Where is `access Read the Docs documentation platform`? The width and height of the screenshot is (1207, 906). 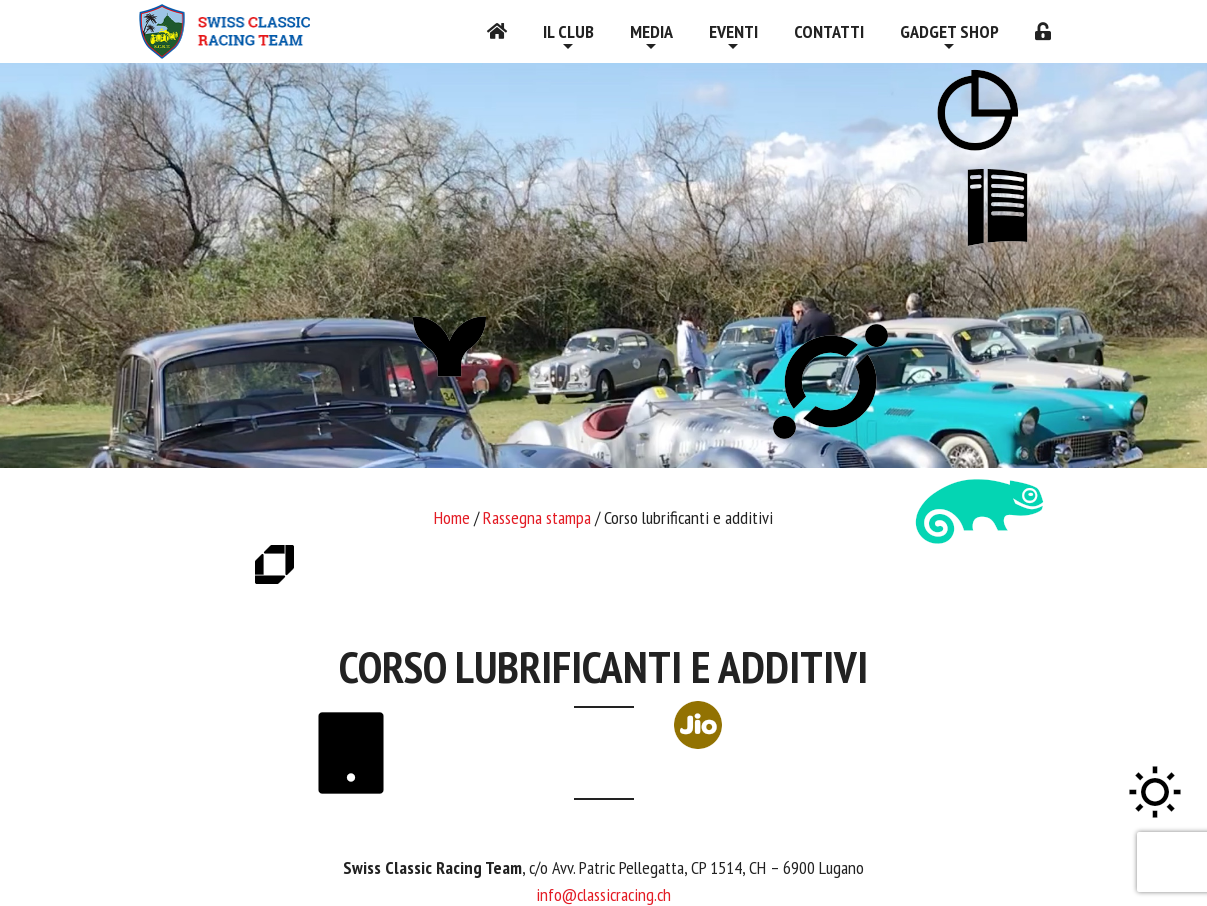
access Read the Docs documentation platform is located at coordinates (997, 207).